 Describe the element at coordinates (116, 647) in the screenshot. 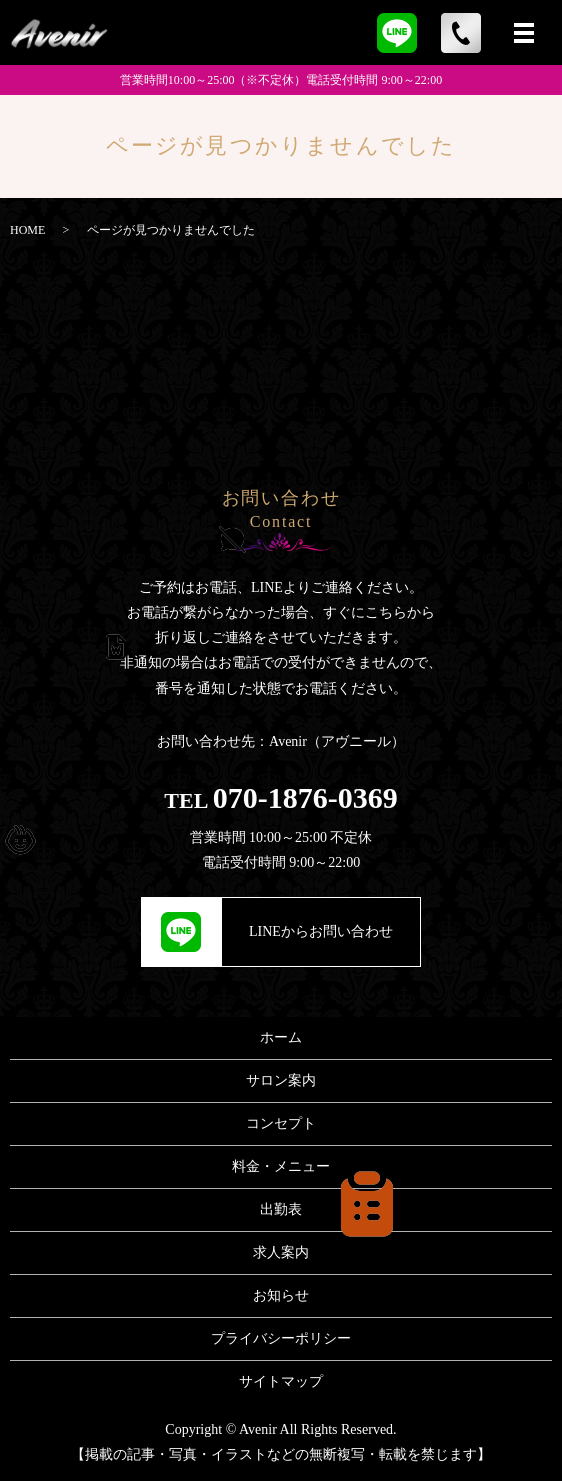

I see `open a Microsoft Word document` at that location.